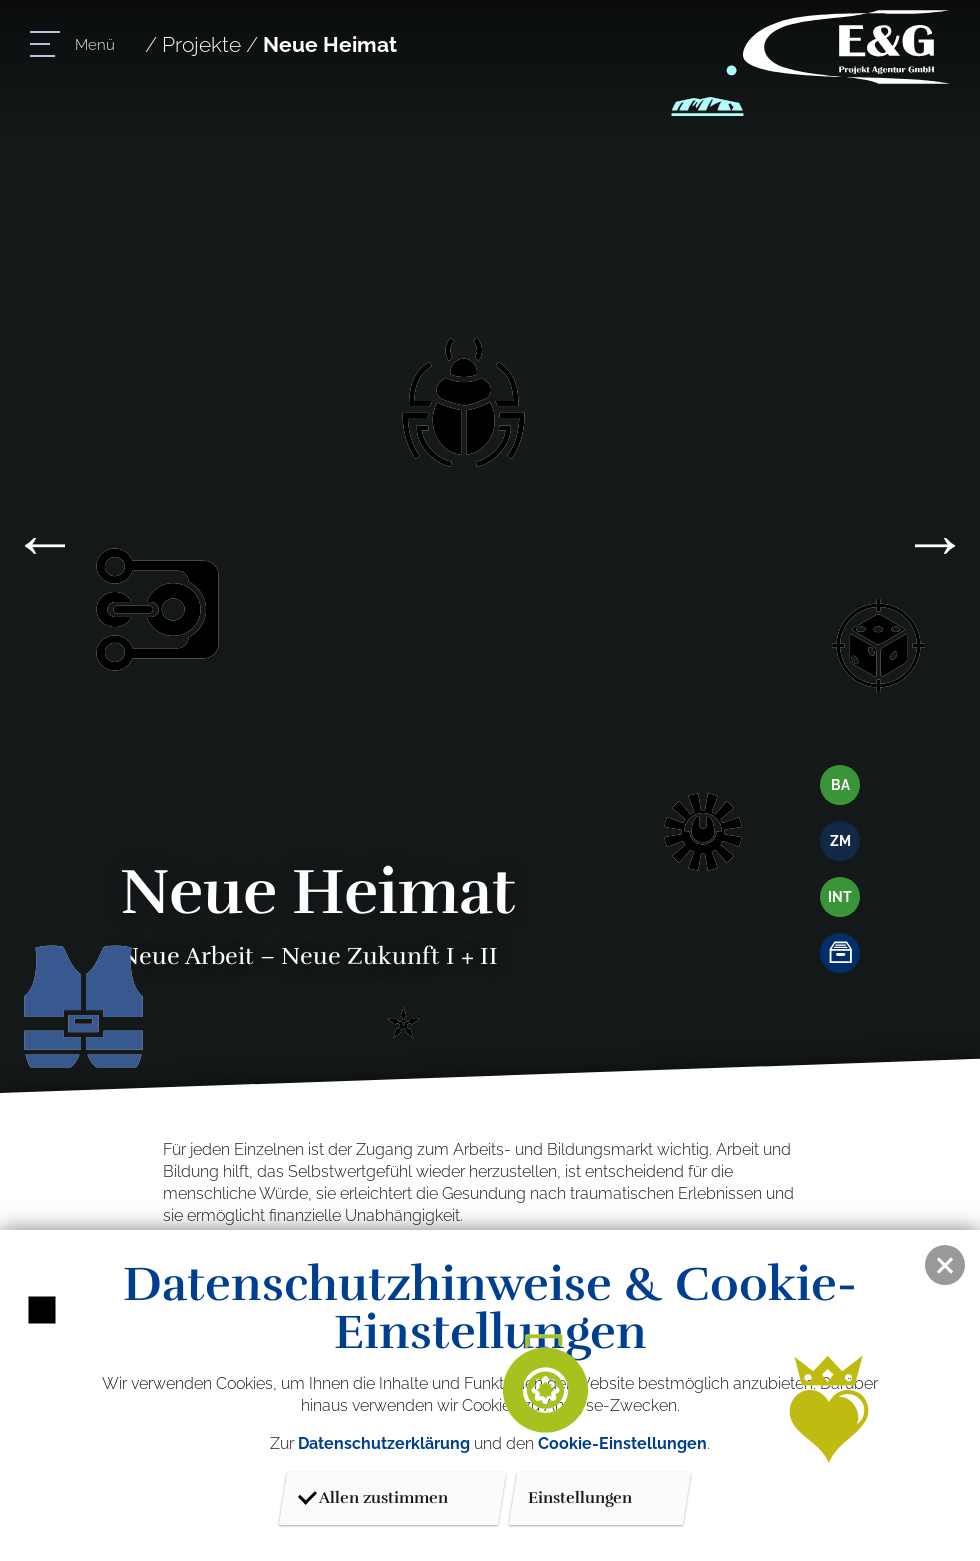 This screenshot has height=1561, width=980. Describe the element at coordinates (707, 94) in the screenshot. I see `uluru landmark or australian destination` at that location.